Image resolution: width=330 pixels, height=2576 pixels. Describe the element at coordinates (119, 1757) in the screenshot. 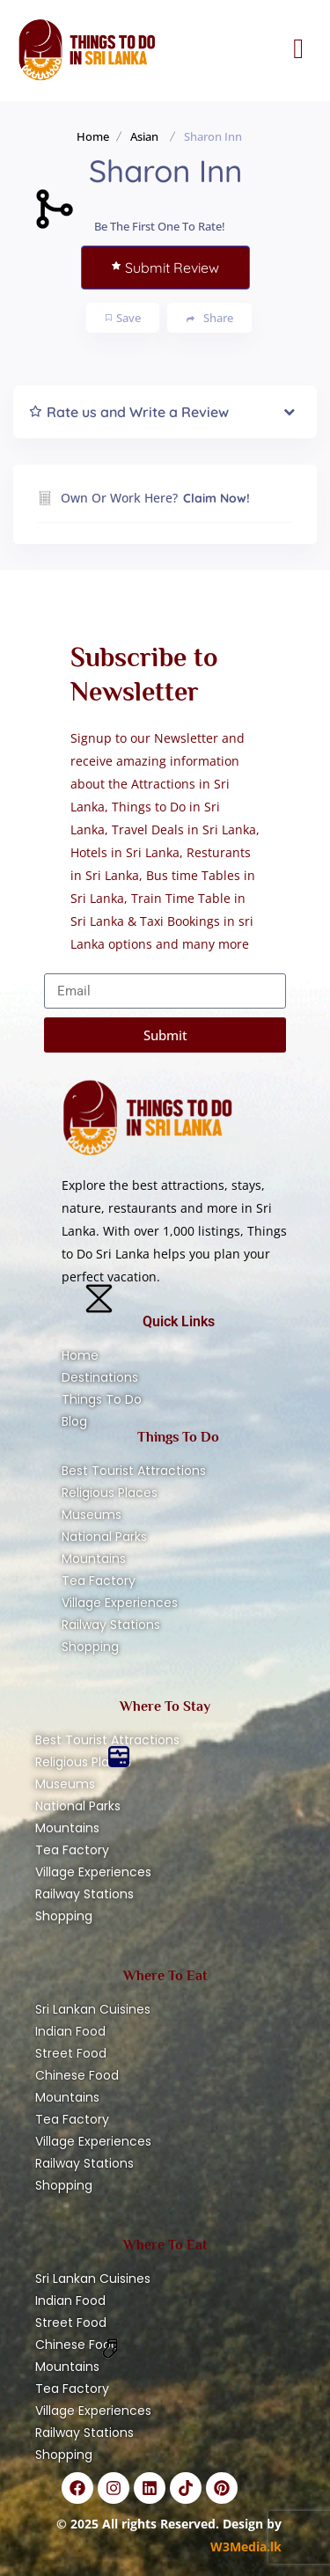

I see `view heart rate or vital signs monitor` at that location.